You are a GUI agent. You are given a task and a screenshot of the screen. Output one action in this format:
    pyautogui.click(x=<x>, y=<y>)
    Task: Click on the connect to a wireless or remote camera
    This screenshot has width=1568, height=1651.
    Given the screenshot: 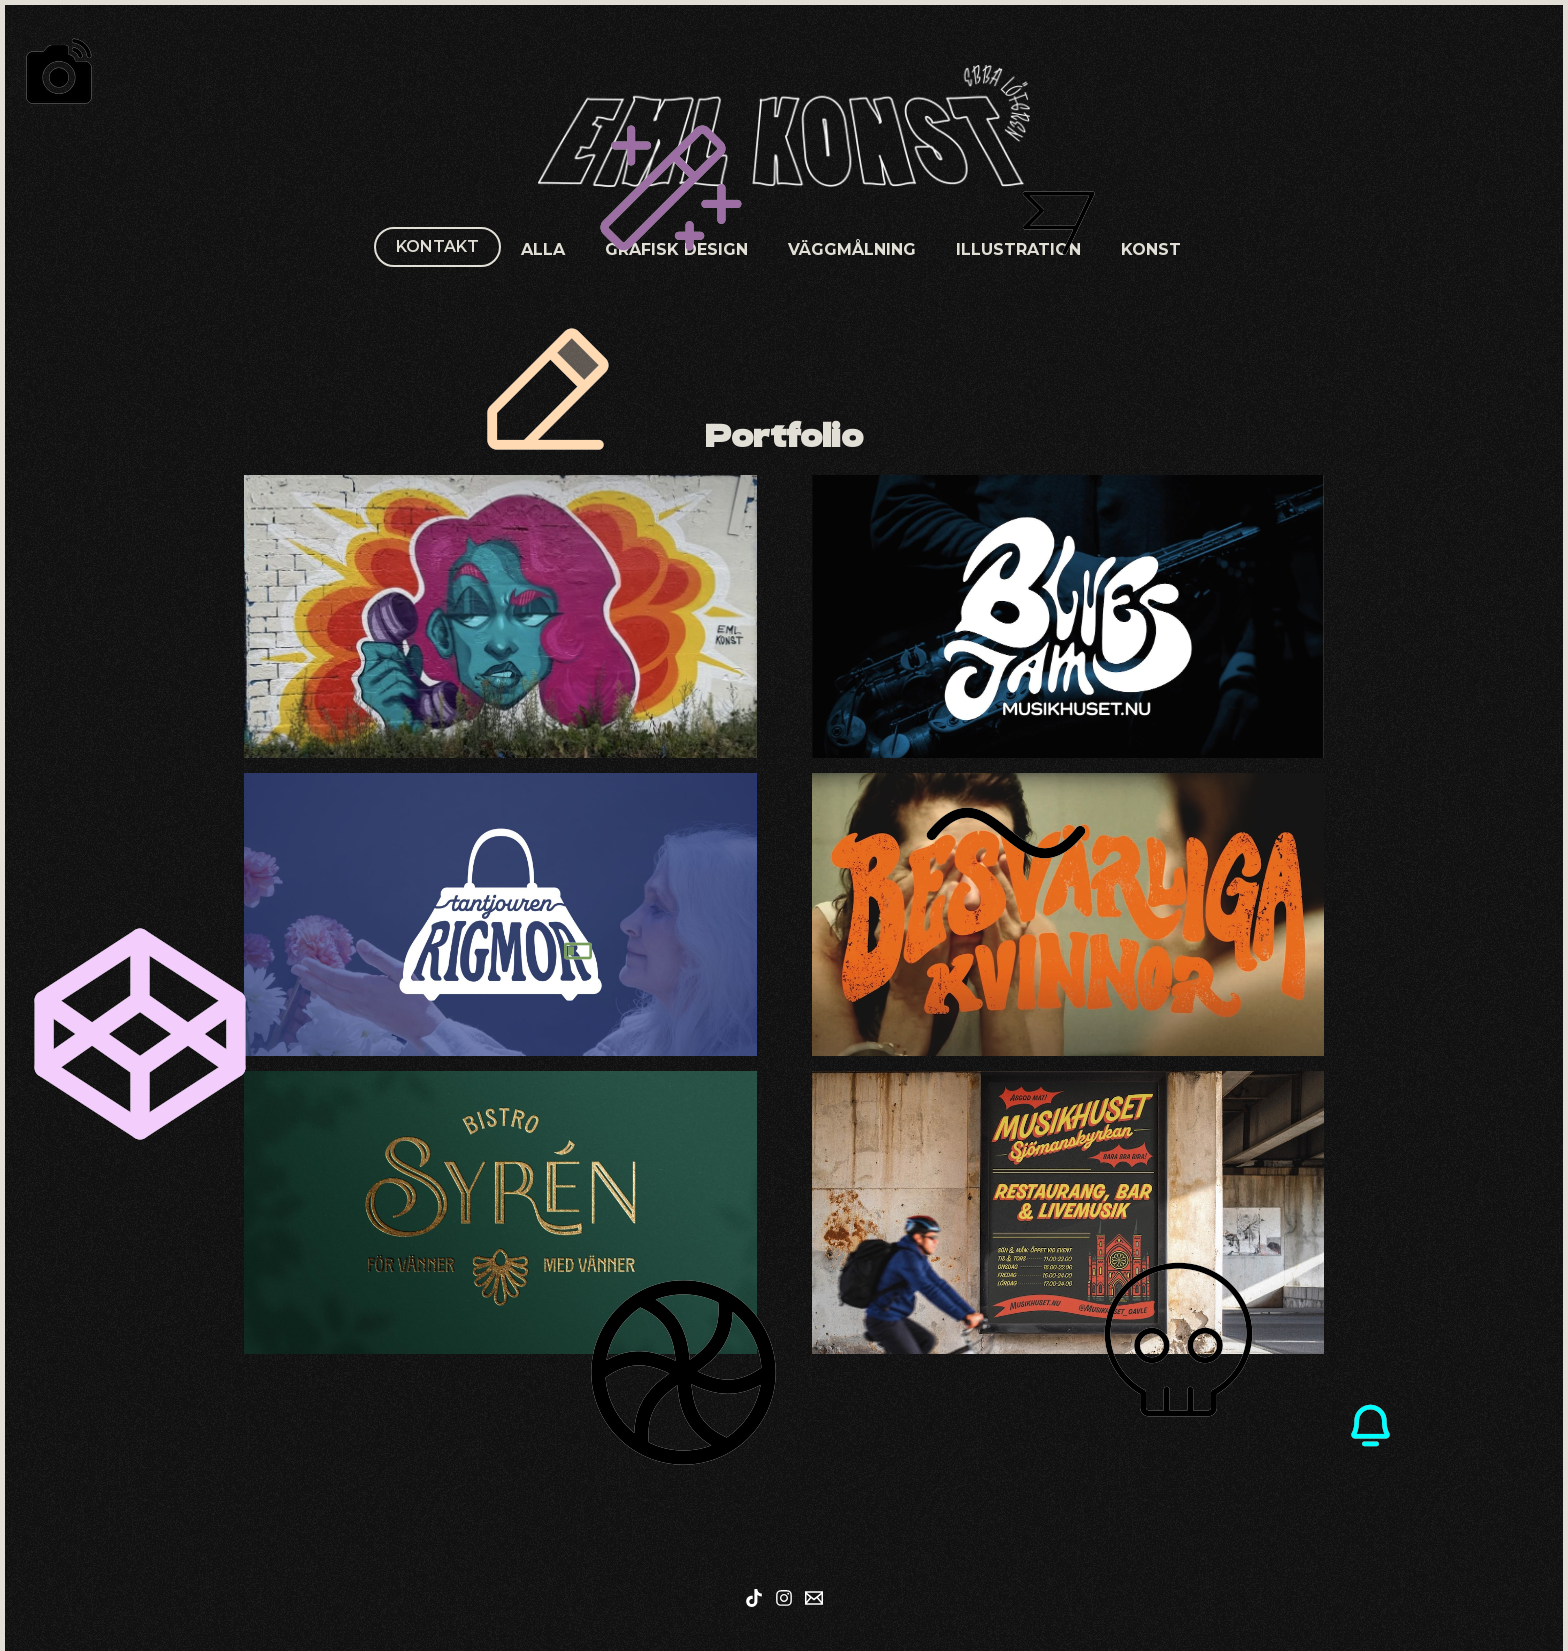 What is the action you would take?
    pyautogui.click(x=59, y=71)
    